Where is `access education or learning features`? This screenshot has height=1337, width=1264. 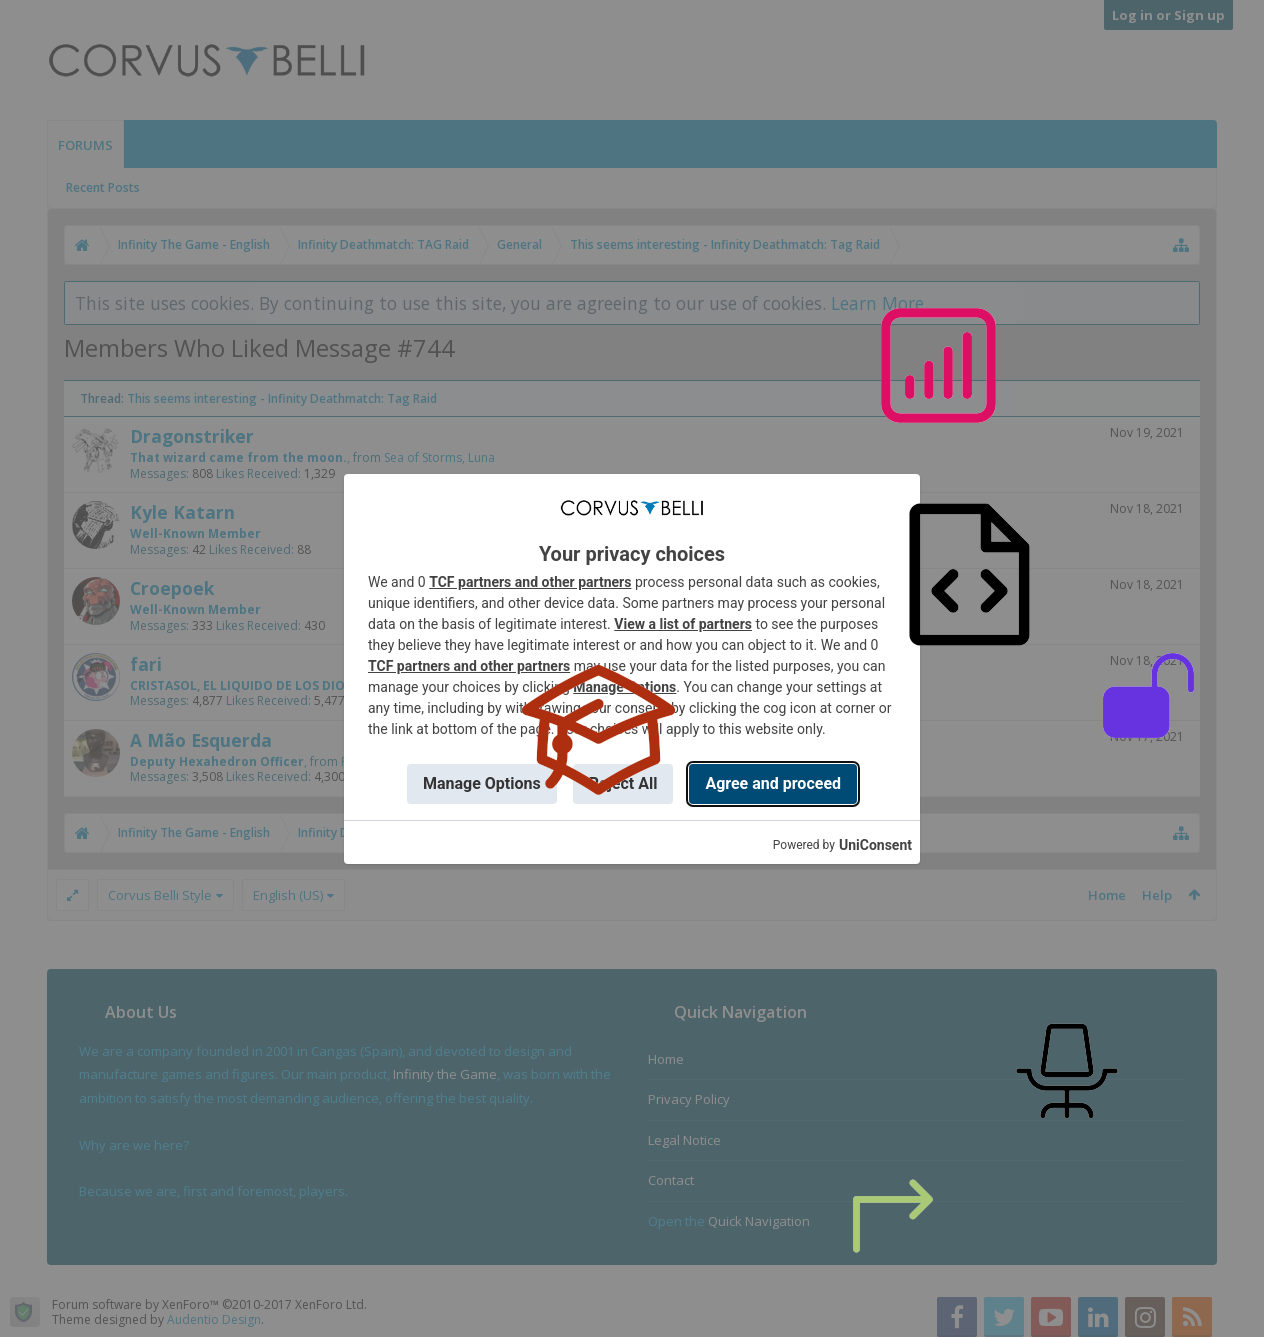 access education or learning features is located at coordinates (598, 728).